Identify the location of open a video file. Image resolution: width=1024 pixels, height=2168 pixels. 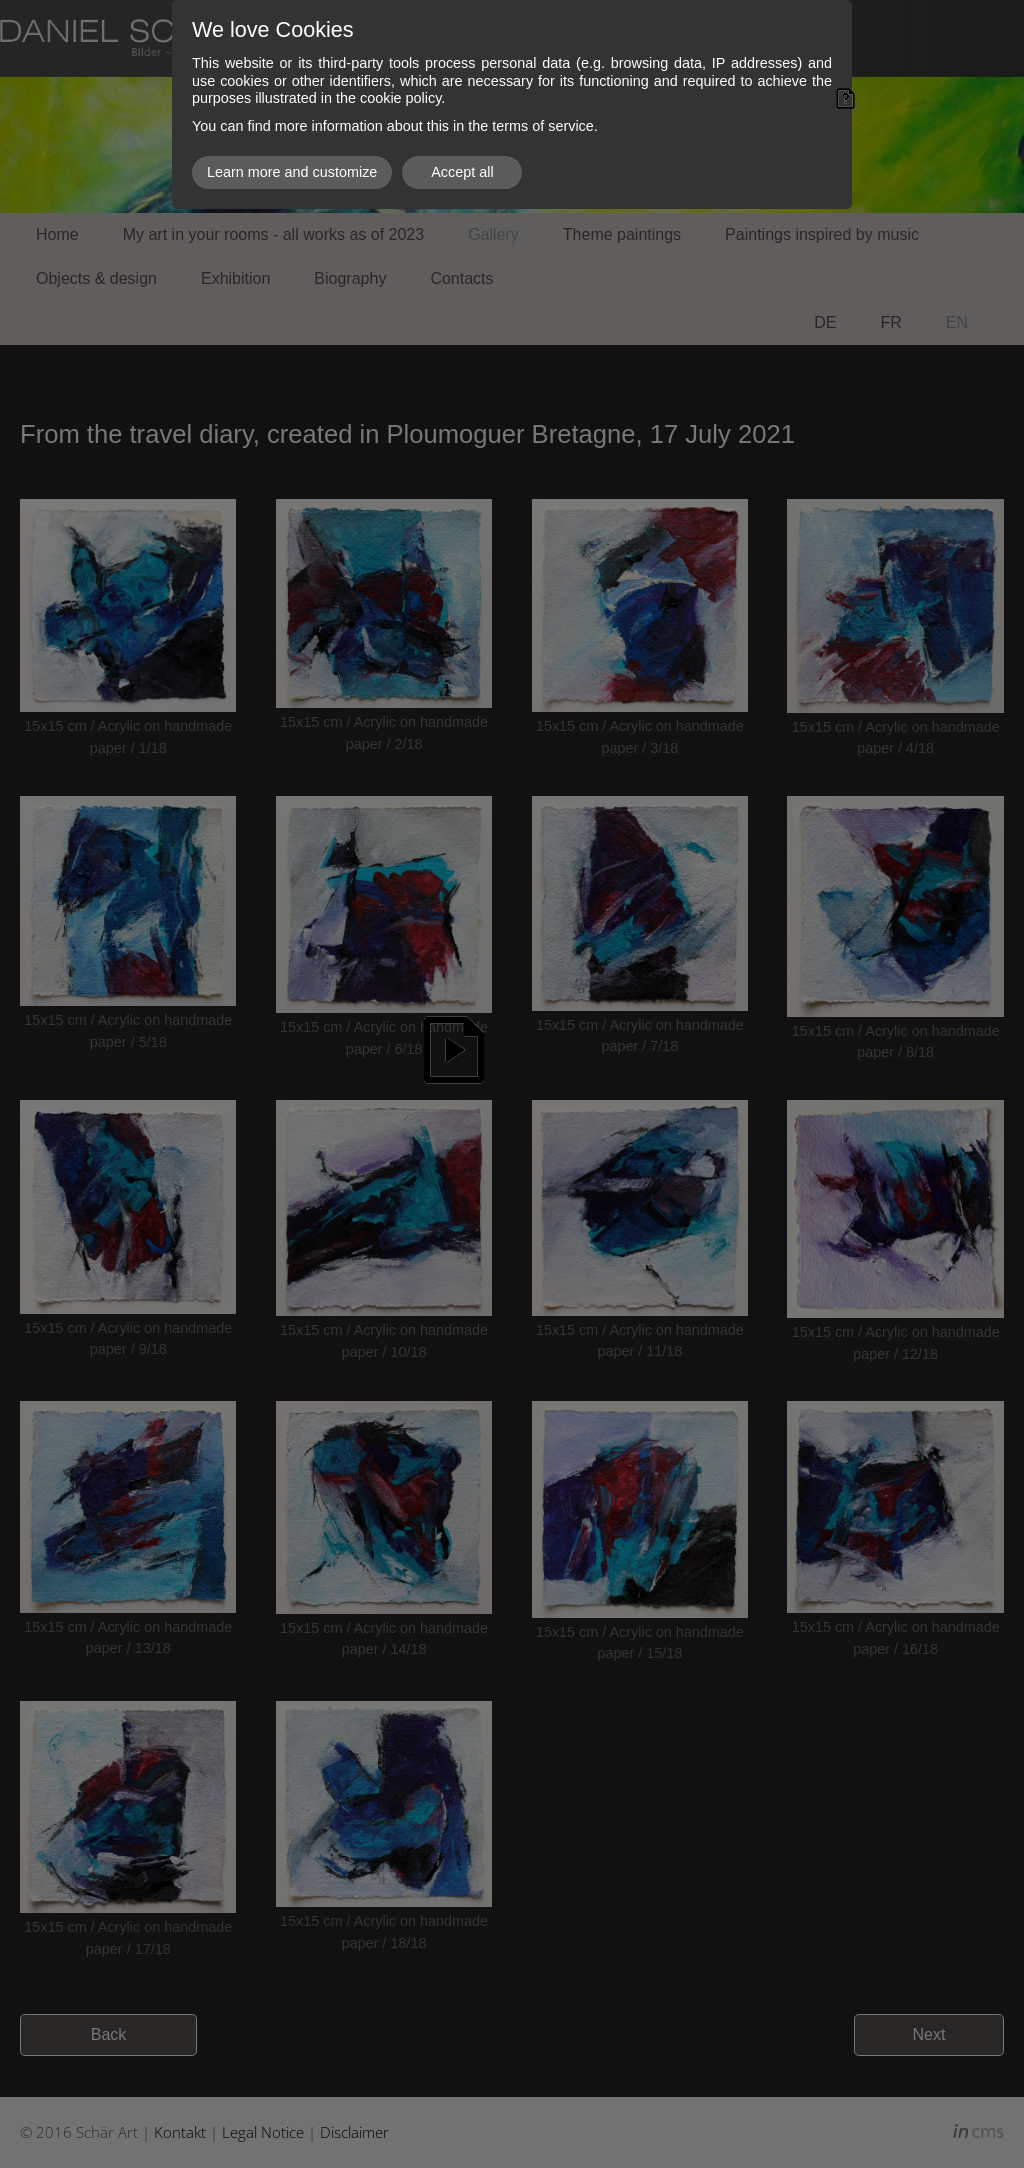
(454, 1050).